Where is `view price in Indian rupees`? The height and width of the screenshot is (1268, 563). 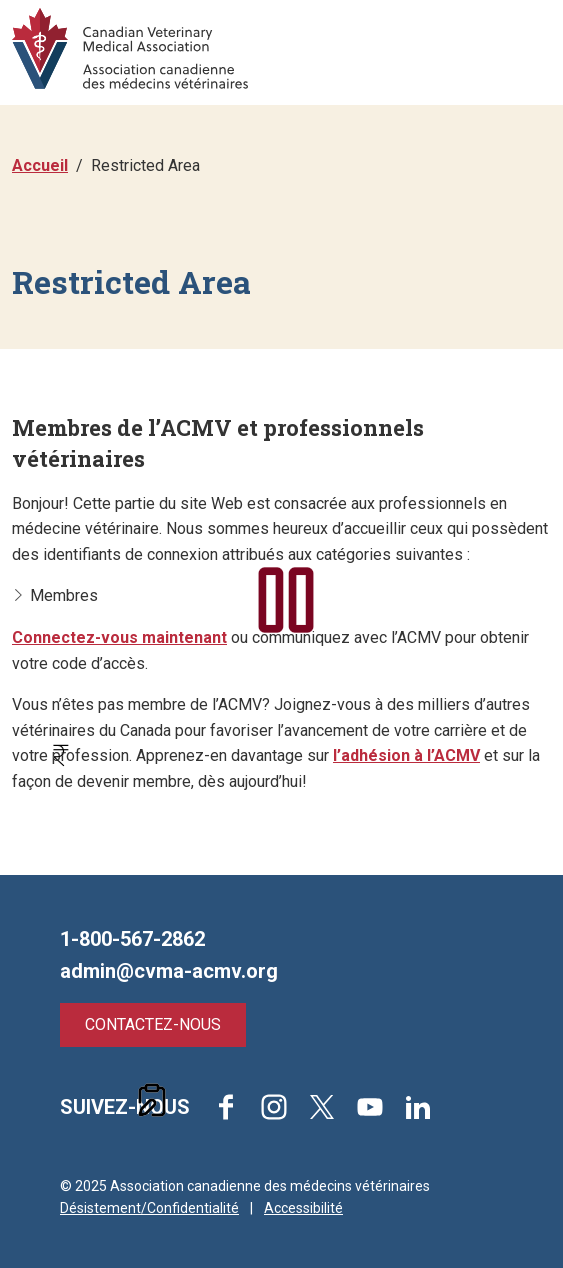
view price in Indian rupees is located at coordinates (60, 755).